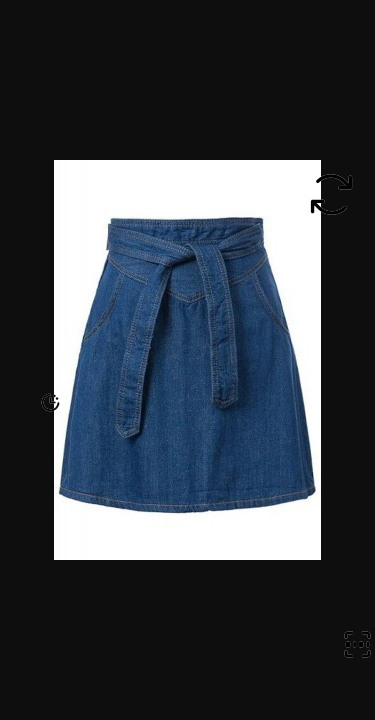 This screenshot has width=375, height=720. What do you see at coordinates (357, 644) in the screenshot?
I see `scan a barcode or QR code` at bounding box center [357, 644].